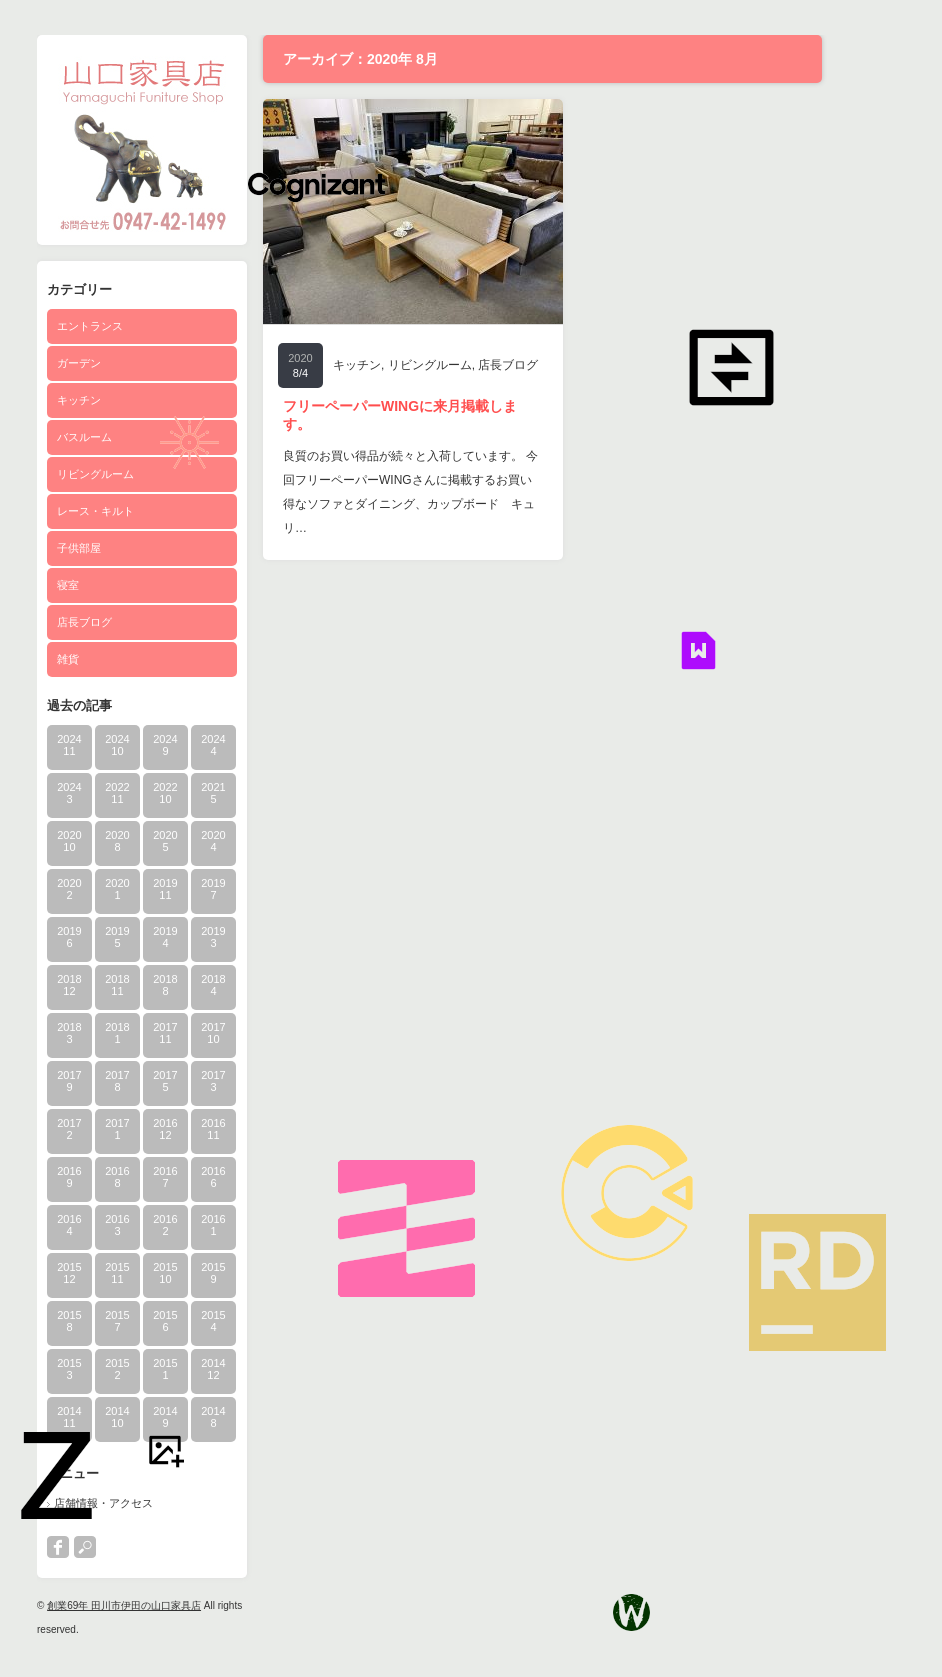 Image resolution: width=942 pixels, height=1677 pixels. I want to click on tokio async runtime for rust logo, so click(189, 442).